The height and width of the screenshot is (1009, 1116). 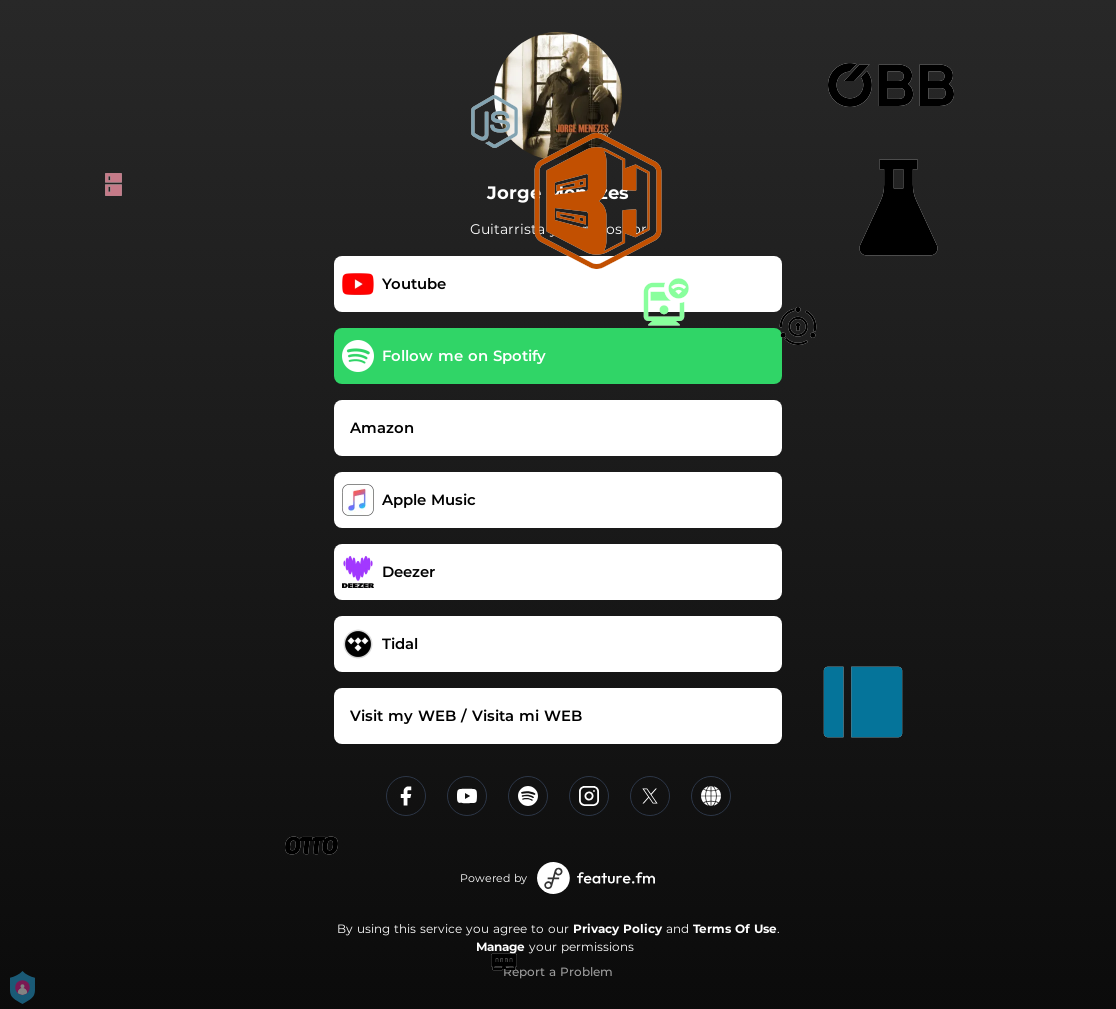 What do you see at coordinates (598, 201) in the screenshot?
I see `visit bisecthosting website` at bounding box center [598, 201].